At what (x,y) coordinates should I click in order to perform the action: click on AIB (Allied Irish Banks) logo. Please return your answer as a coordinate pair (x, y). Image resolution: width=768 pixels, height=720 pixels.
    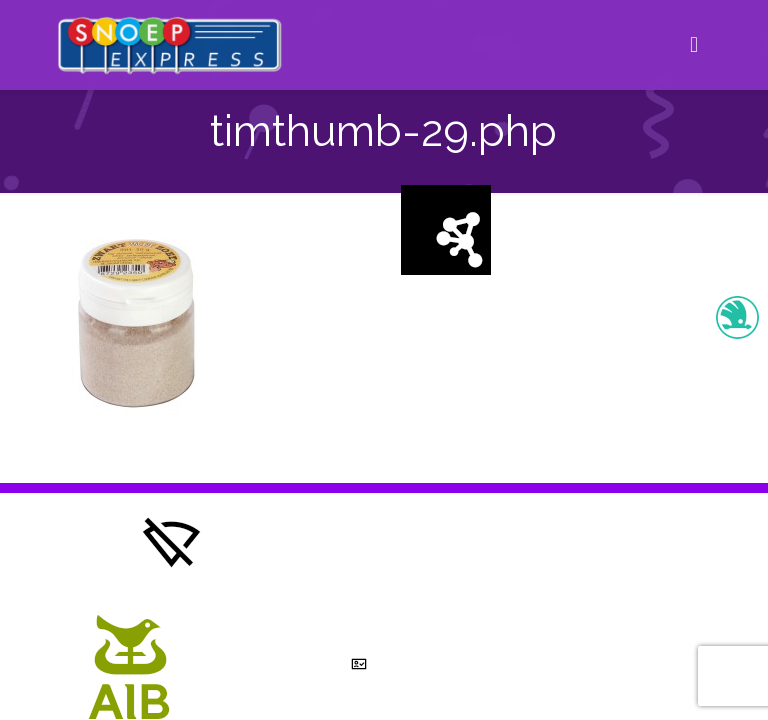
    Looking at the image, I should click on (129, 667).